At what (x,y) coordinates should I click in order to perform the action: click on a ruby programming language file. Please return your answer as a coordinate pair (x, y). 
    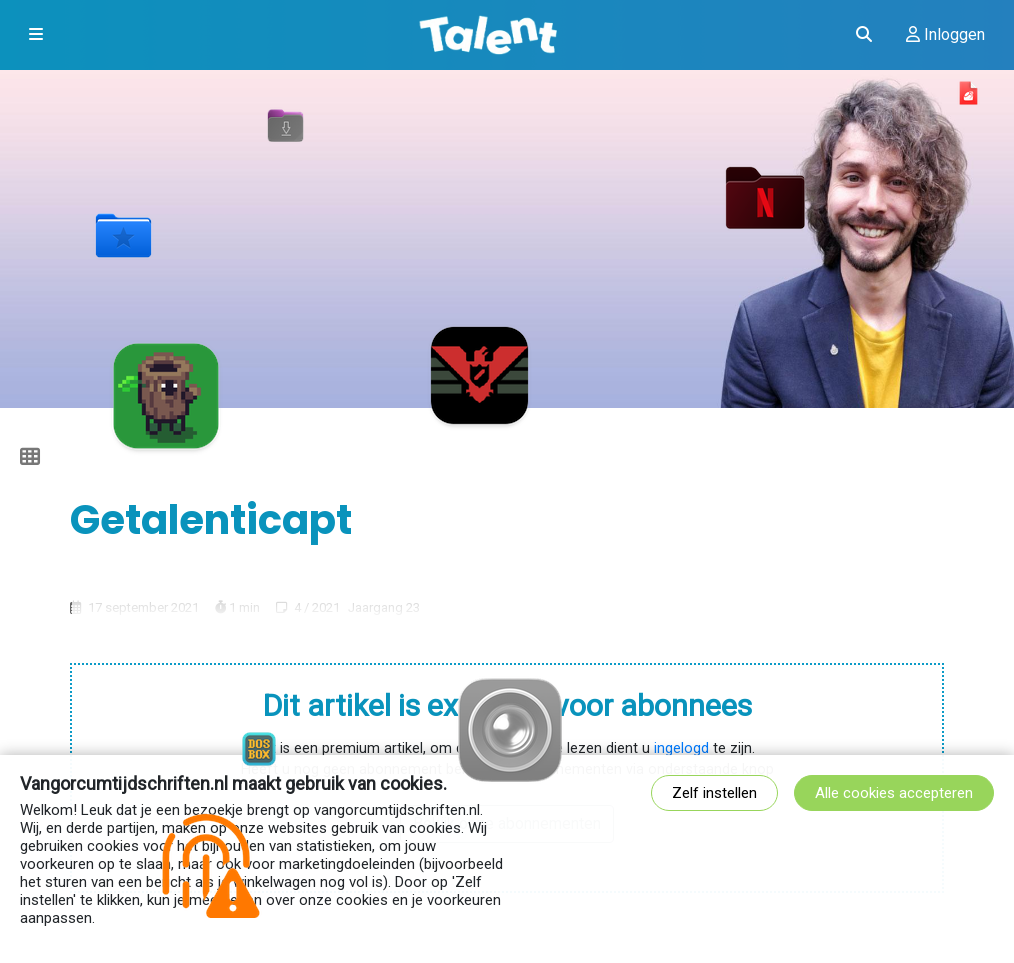
    Looking at the image, I should click on (968, 93).